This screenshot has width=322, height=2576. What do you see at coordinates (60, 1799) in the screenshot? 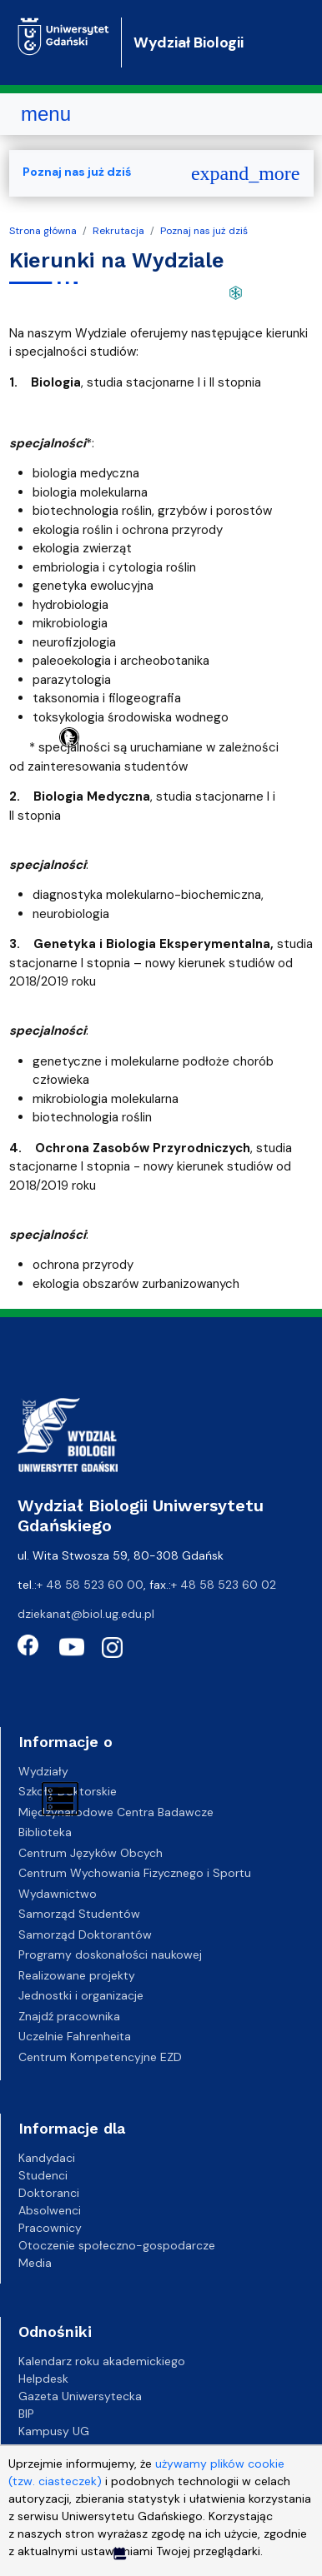
I see `openmediavault network-attached storage application` at bounding box center [60, 1799].